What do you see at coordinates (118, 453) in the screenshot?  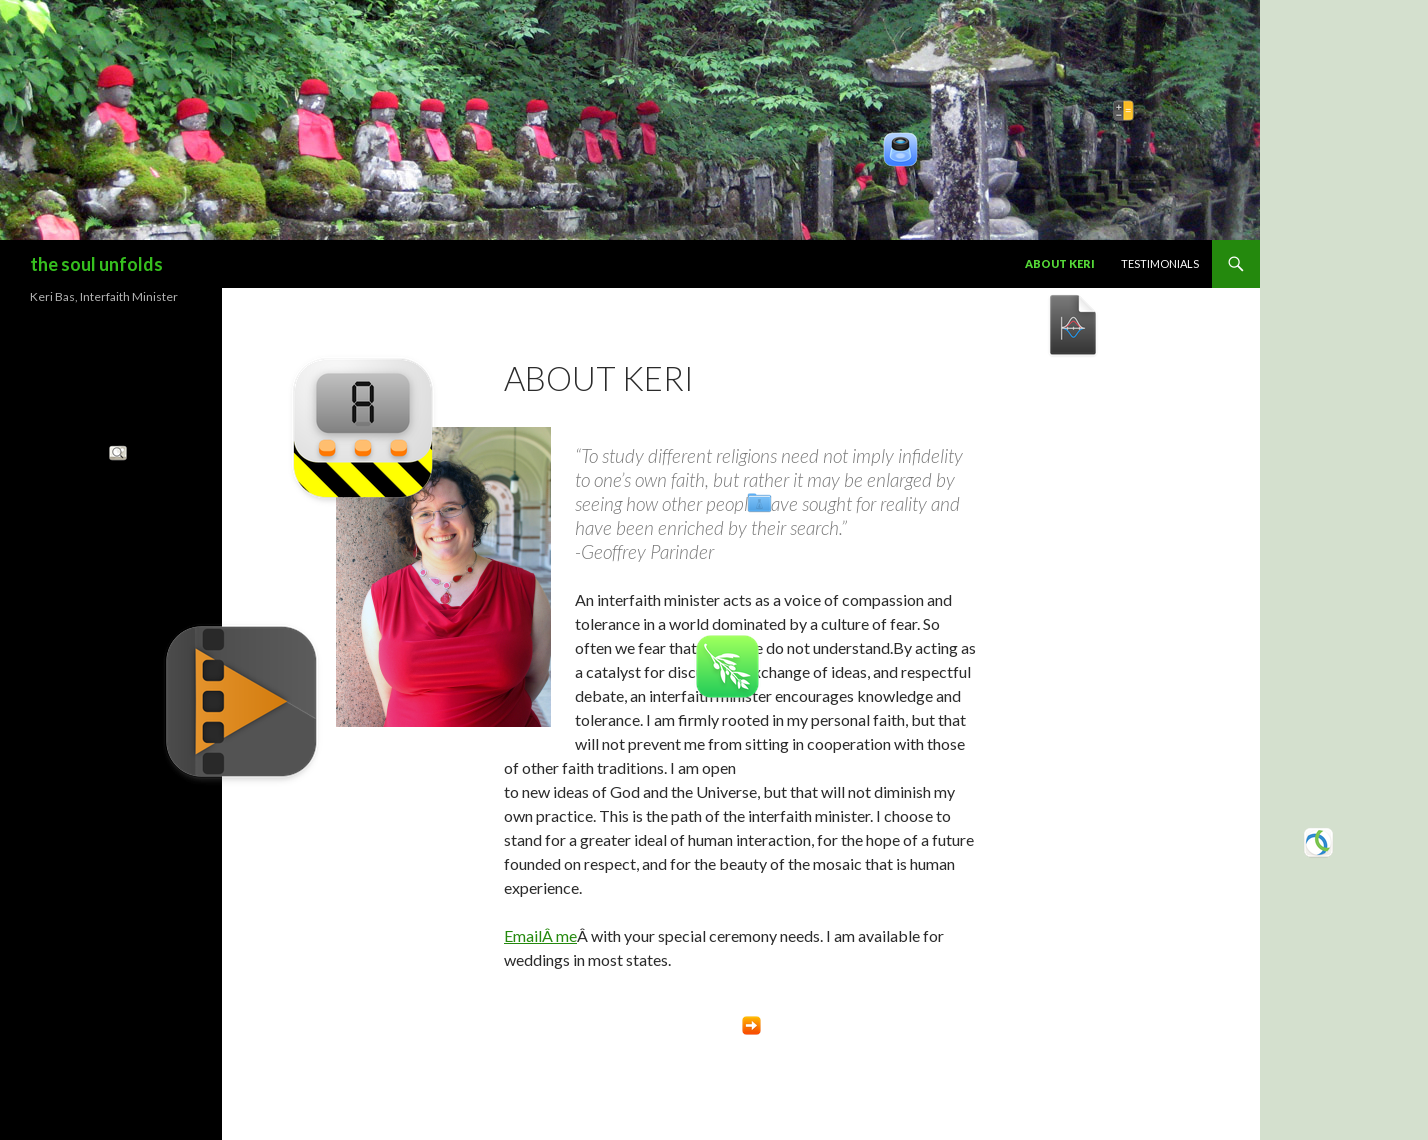 I see `open eye of mate image viewer application` at bounding box center [118, 453].